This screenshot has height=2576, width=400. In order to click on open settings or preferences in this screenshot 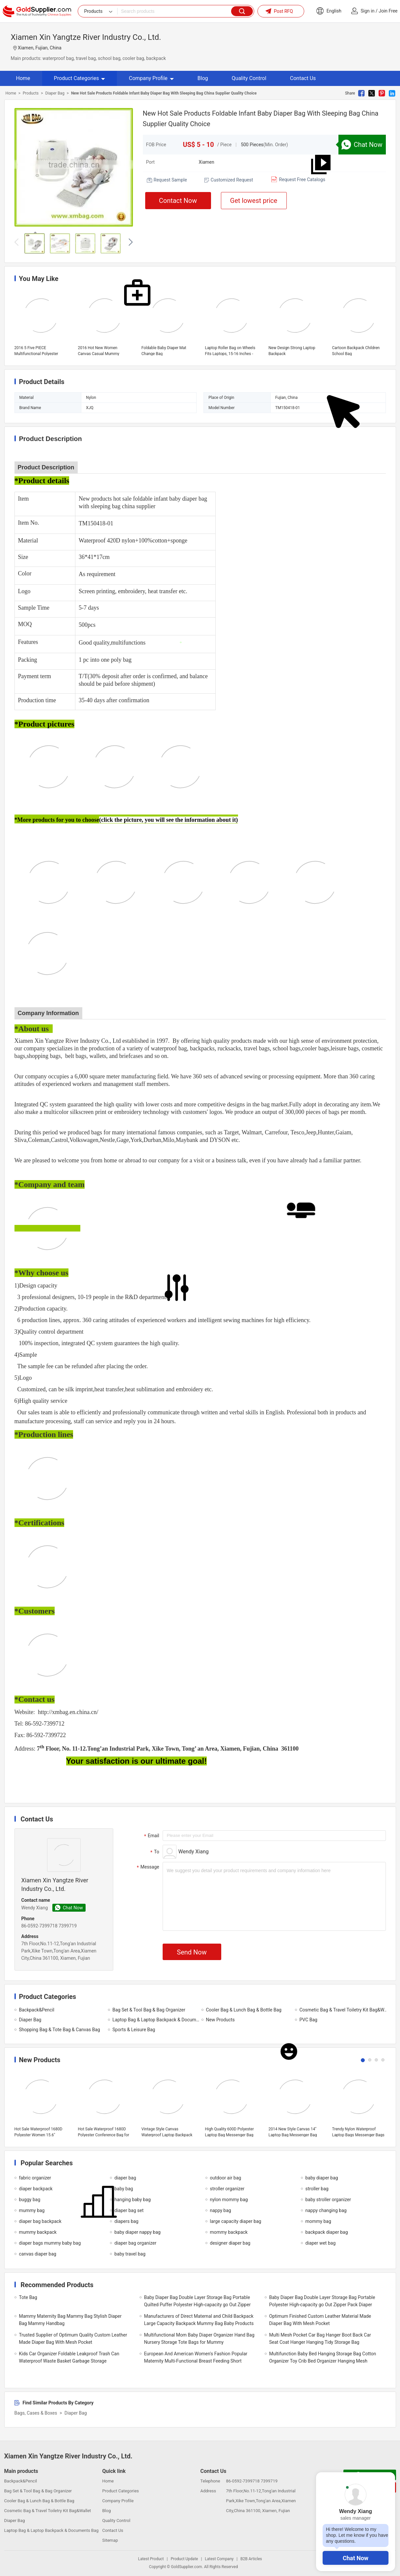, I will do `click(176, 1288)`.